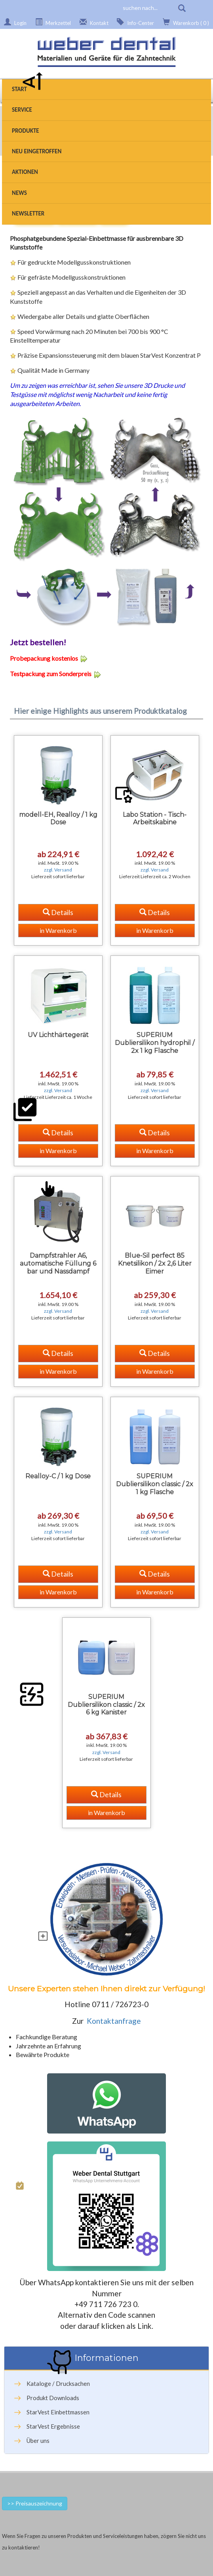 This screenshot has height=2576, width=213. Describe the element at coordinates (147, 2244) in the screenshot. I see `access garden or plant-related features` at that location.